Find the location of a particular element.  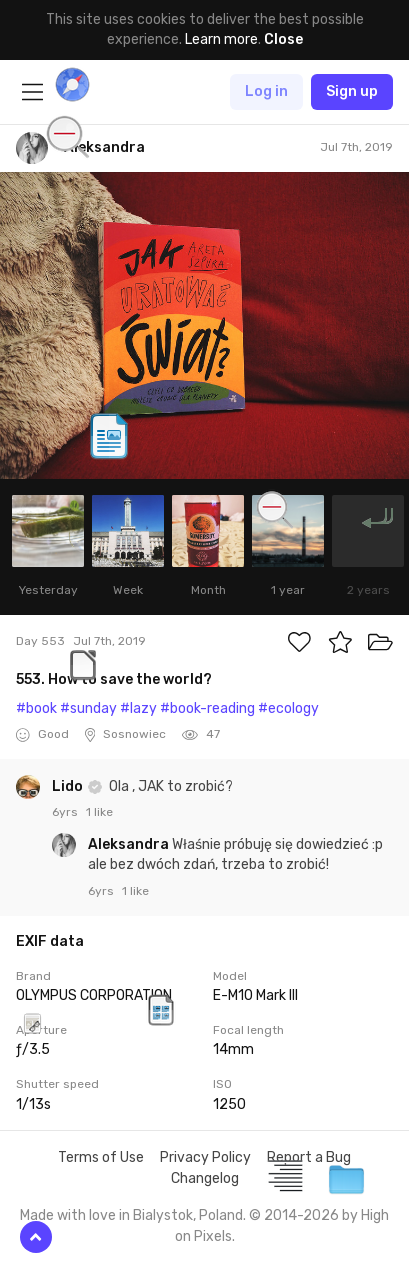

open LibreOffice suite is located at coordinates (83, 665).